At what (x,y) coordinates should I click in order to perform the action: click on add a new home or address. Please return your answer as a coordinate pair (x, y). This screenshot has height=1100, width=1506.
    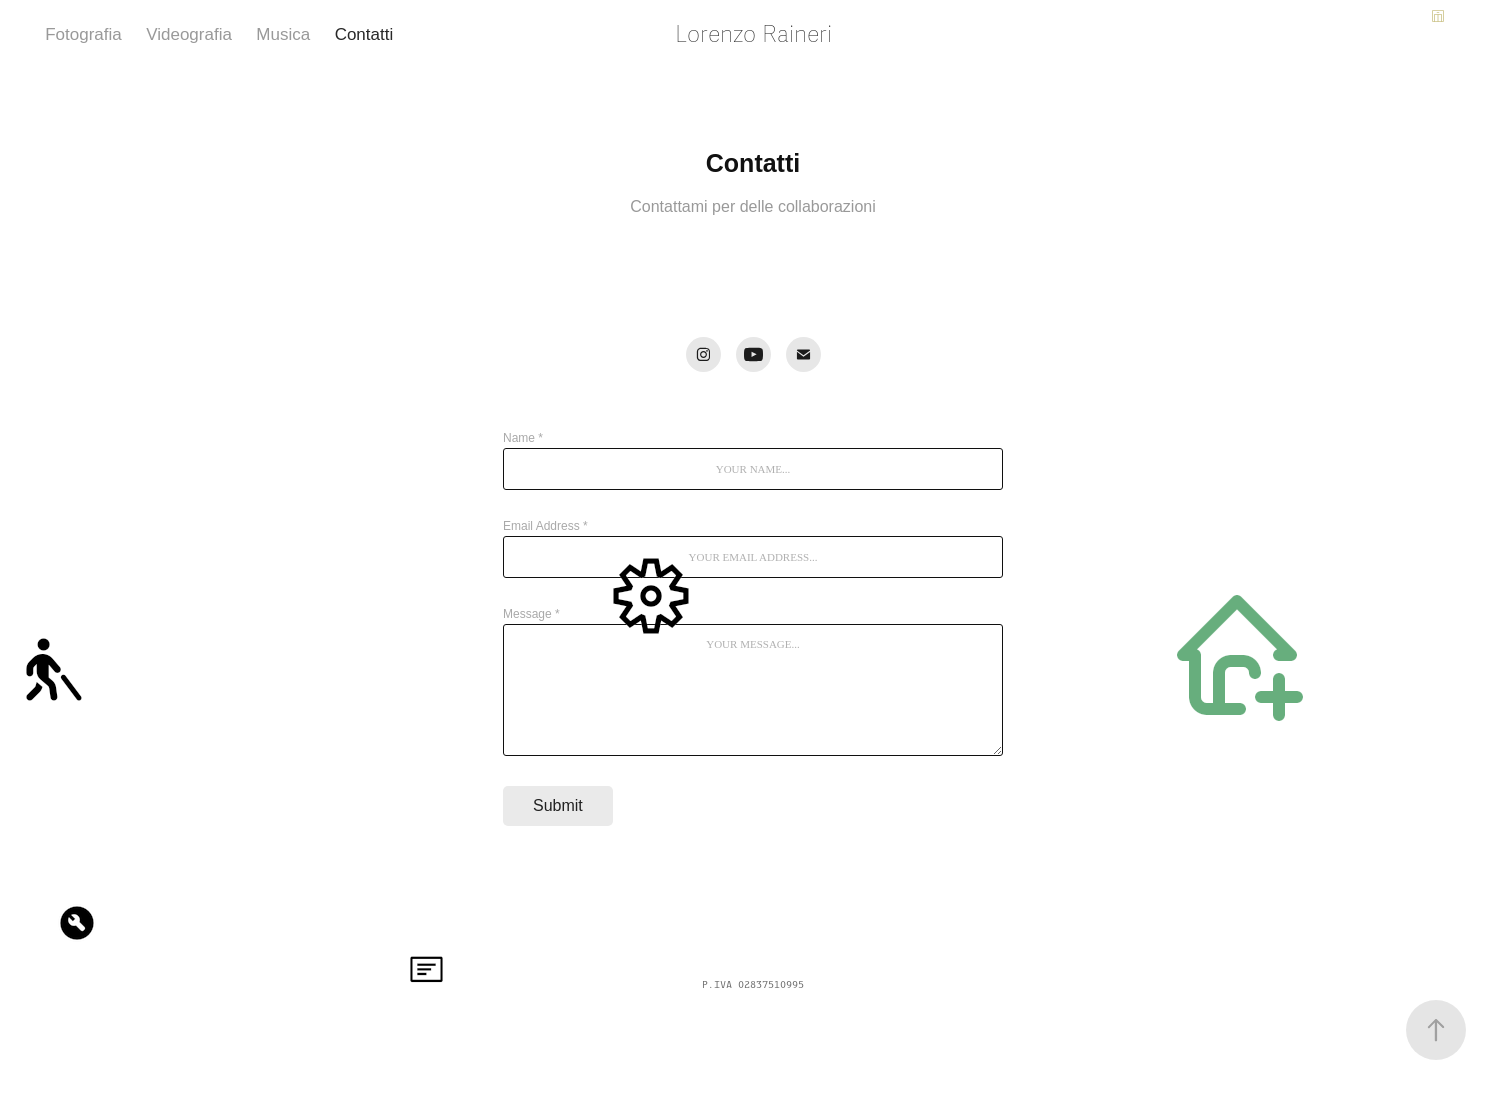
    Looking at the image, I should click on (1237, 655).